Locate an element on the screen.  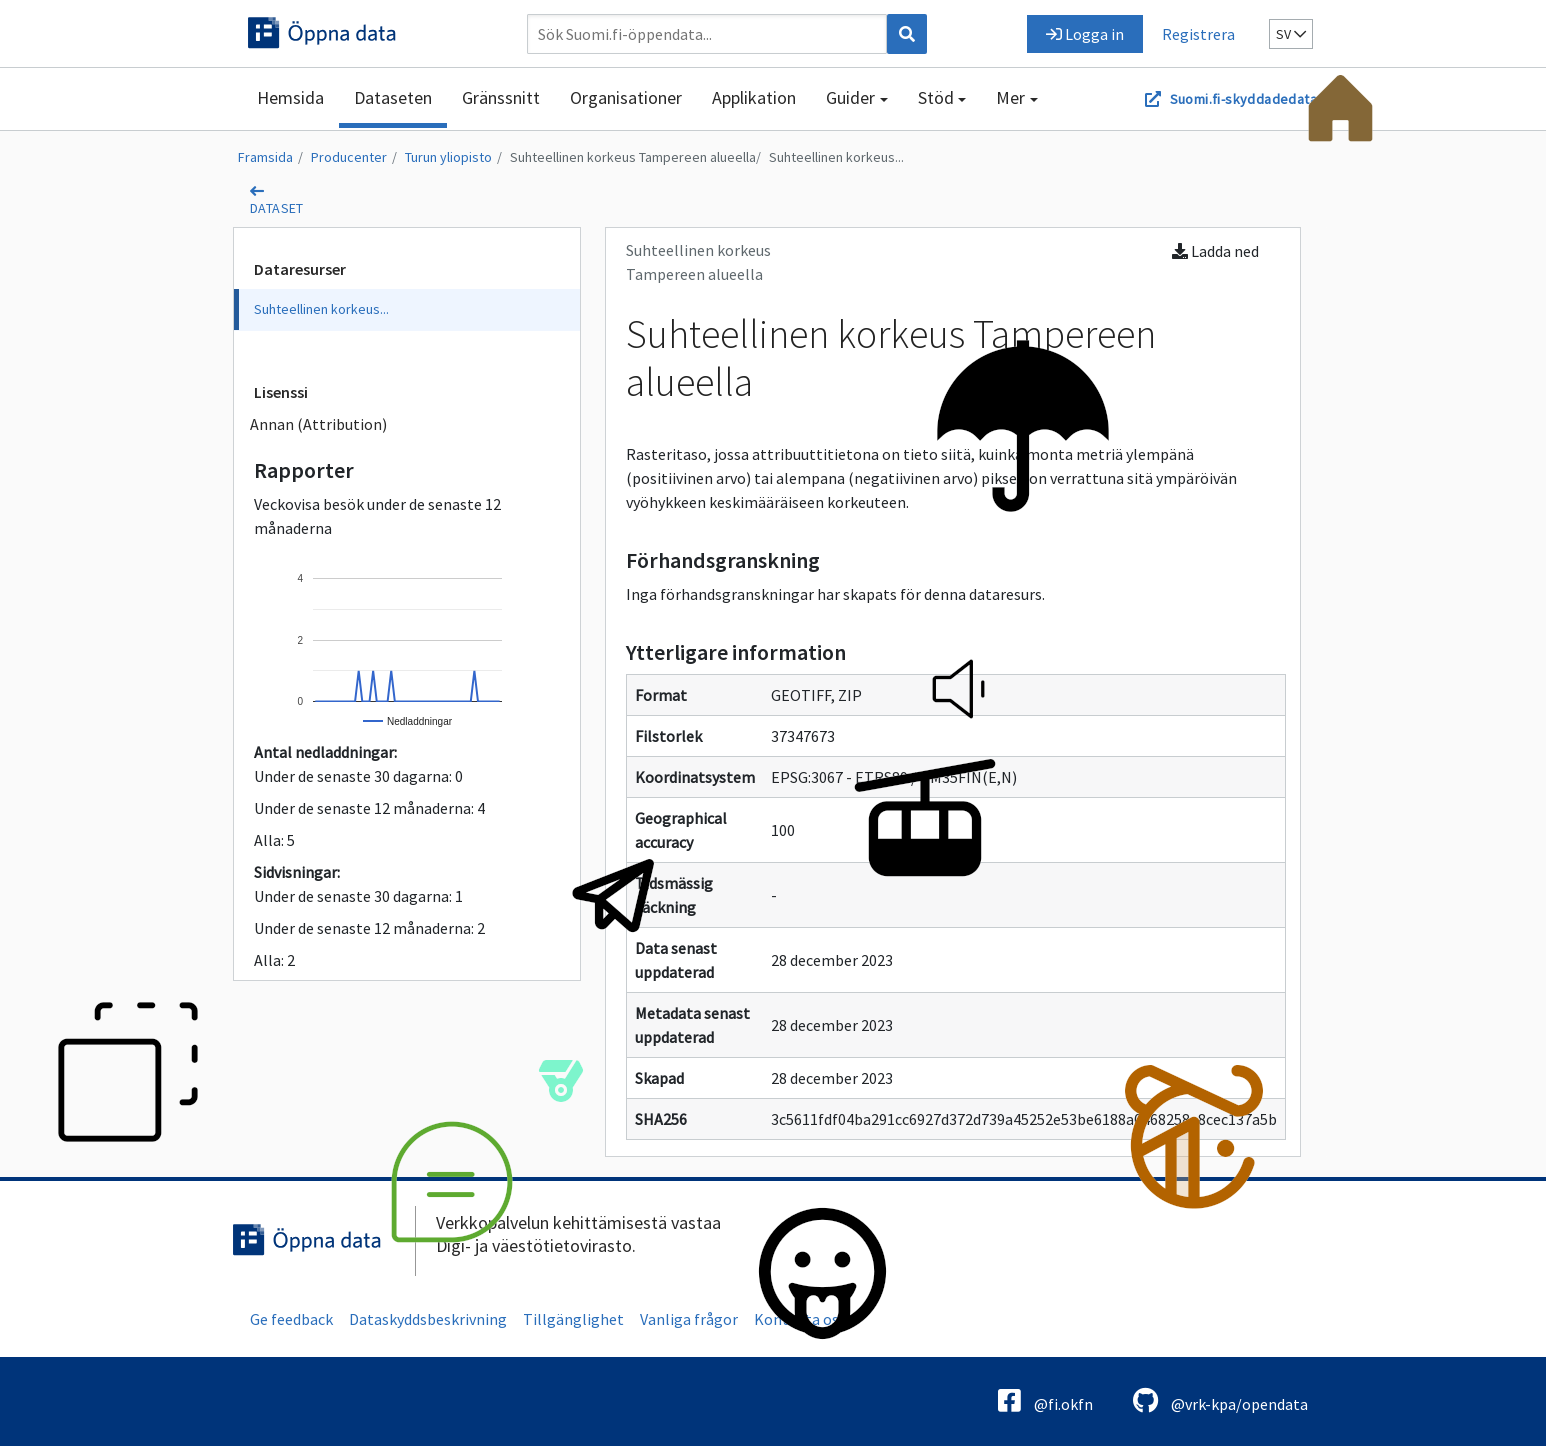
view weather protection or rain forecast is located at coordinates (1023, 426).